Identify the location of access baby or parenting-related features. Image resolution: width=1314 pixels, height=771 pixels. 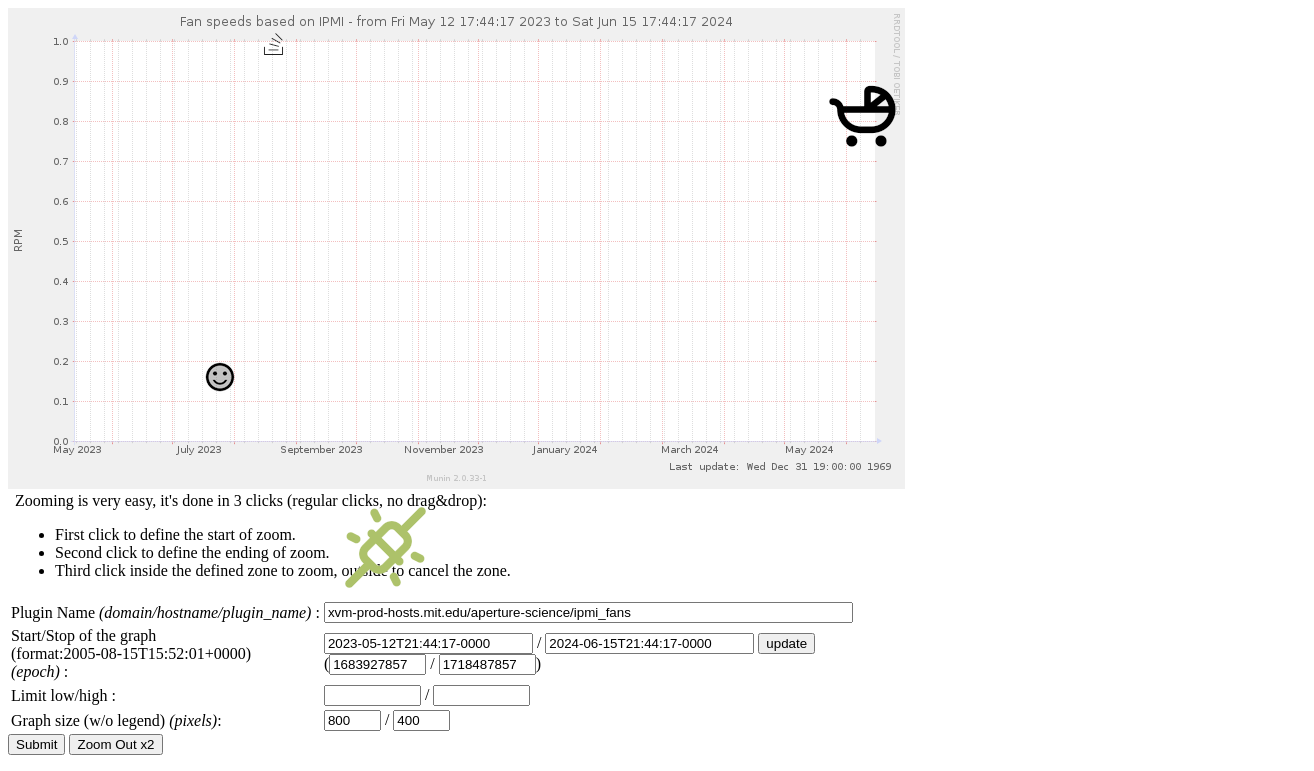
(863, 114).